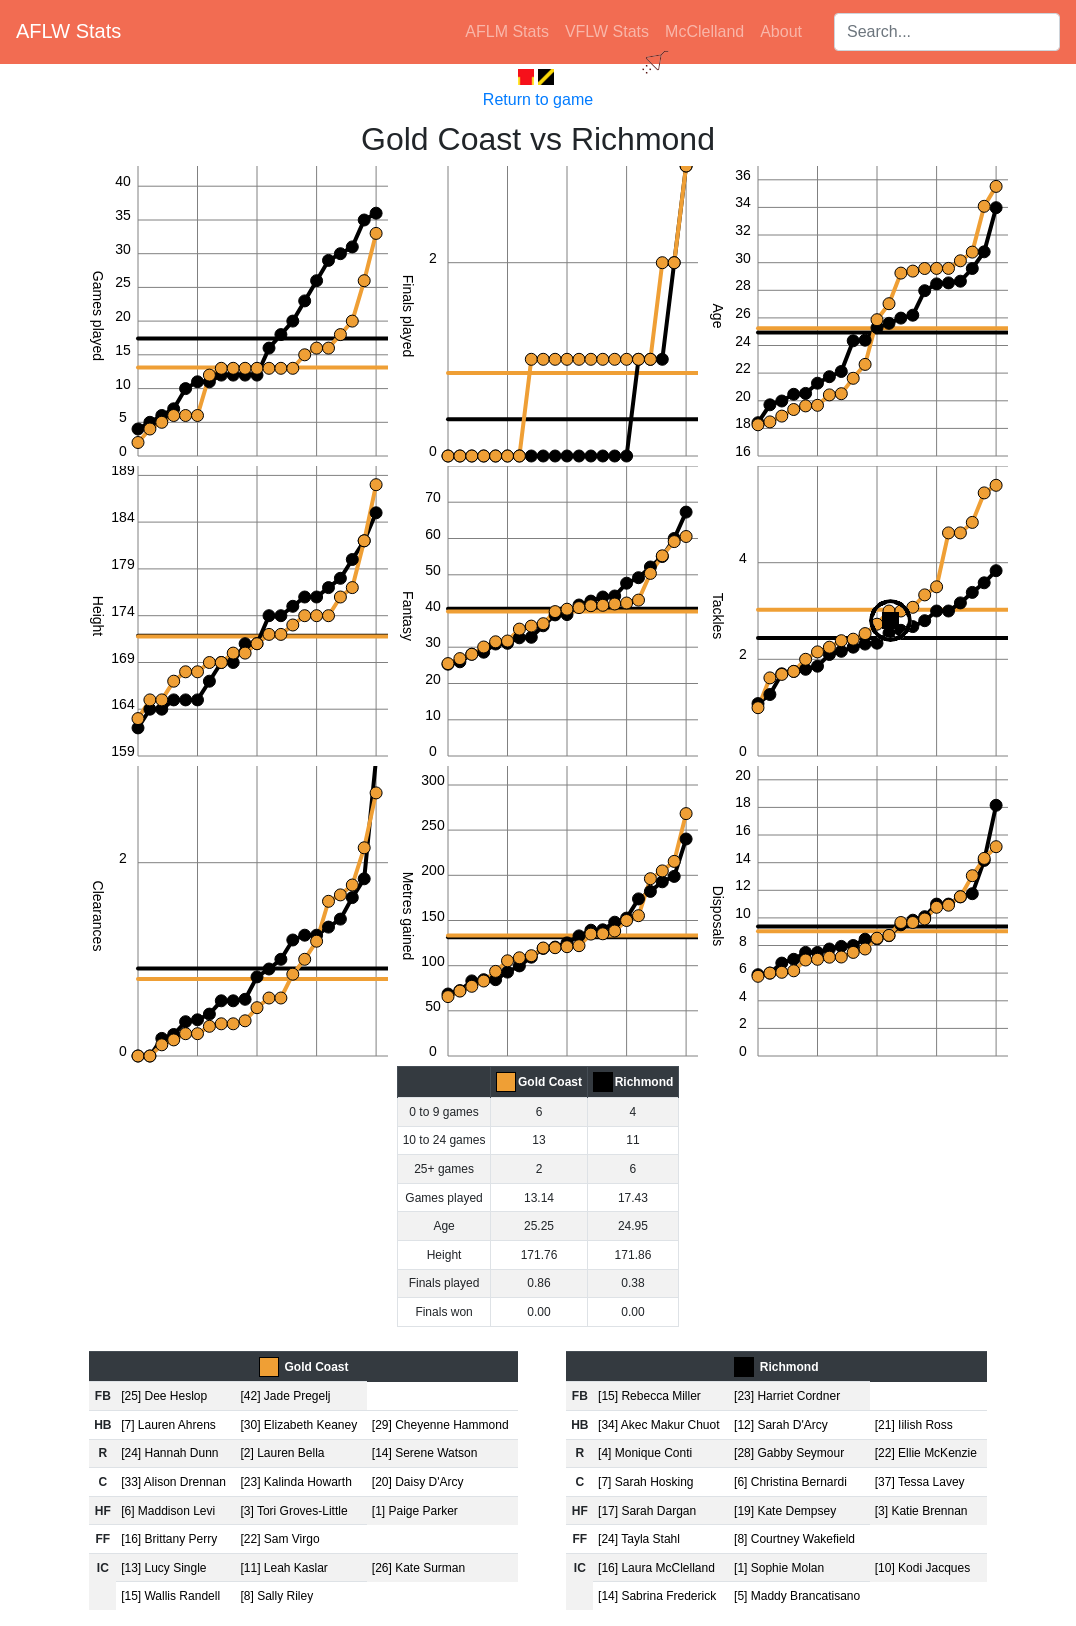  What do you see at coordinates (890, 620) in the screenshot?
I see `stop media playback` at bounding box center [890, 620].